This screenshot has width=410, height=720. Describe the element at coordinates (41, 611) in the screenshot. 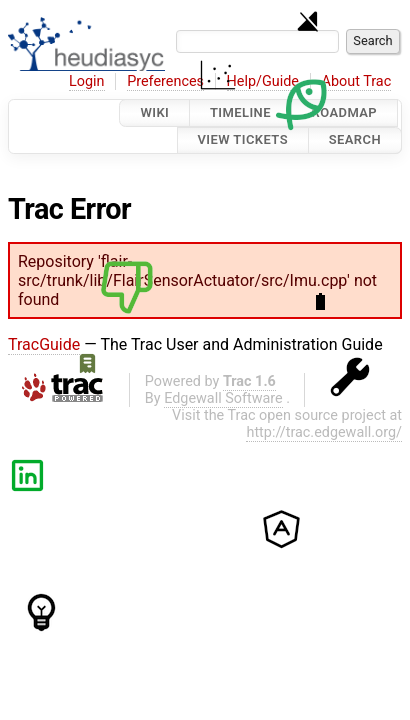

I see `access tips or helpful suggestions` at that location.